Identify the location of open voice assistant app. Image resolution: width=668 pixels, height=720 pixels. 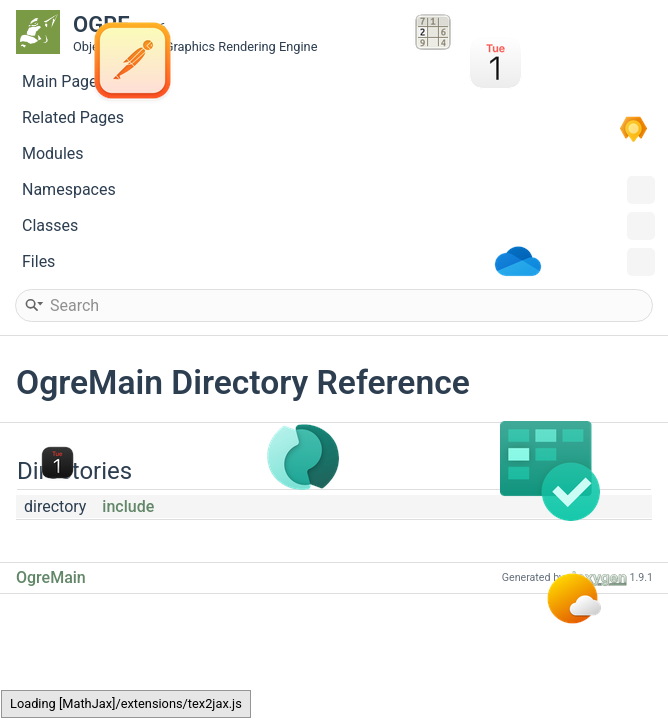
(303, 457).